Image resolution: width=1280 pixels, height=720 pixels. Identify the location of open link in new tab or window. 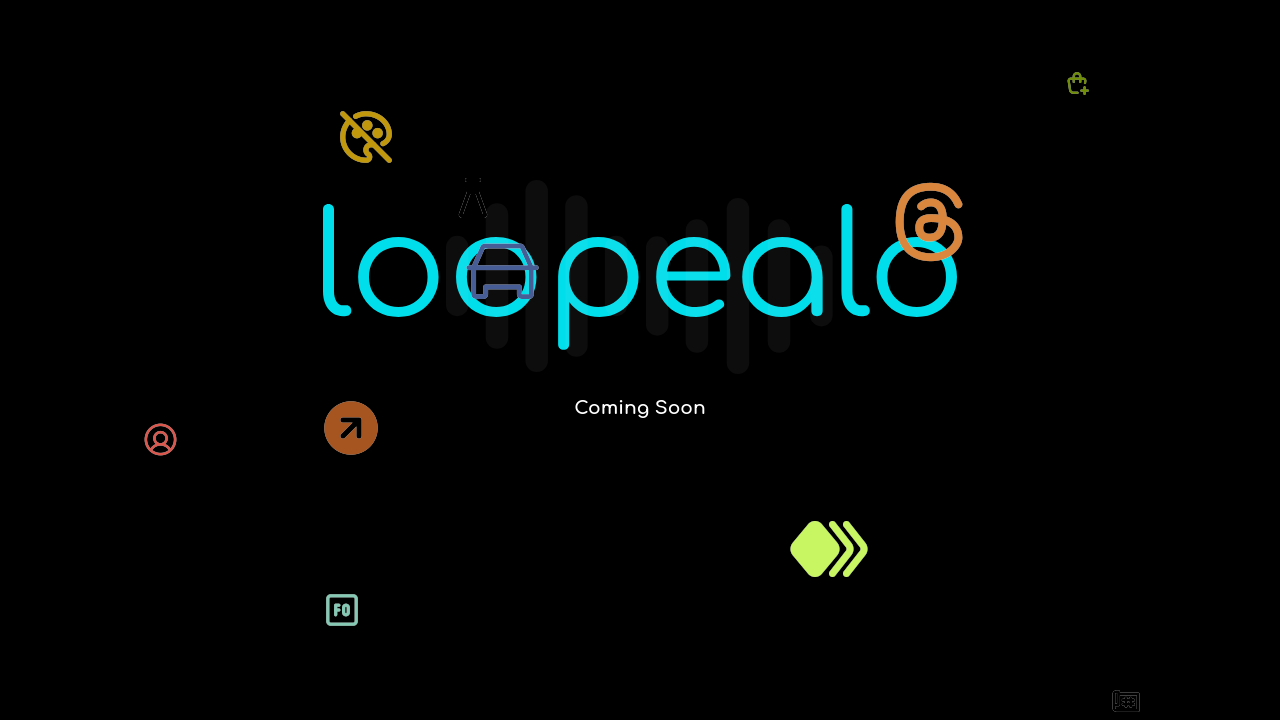
(351, 428).